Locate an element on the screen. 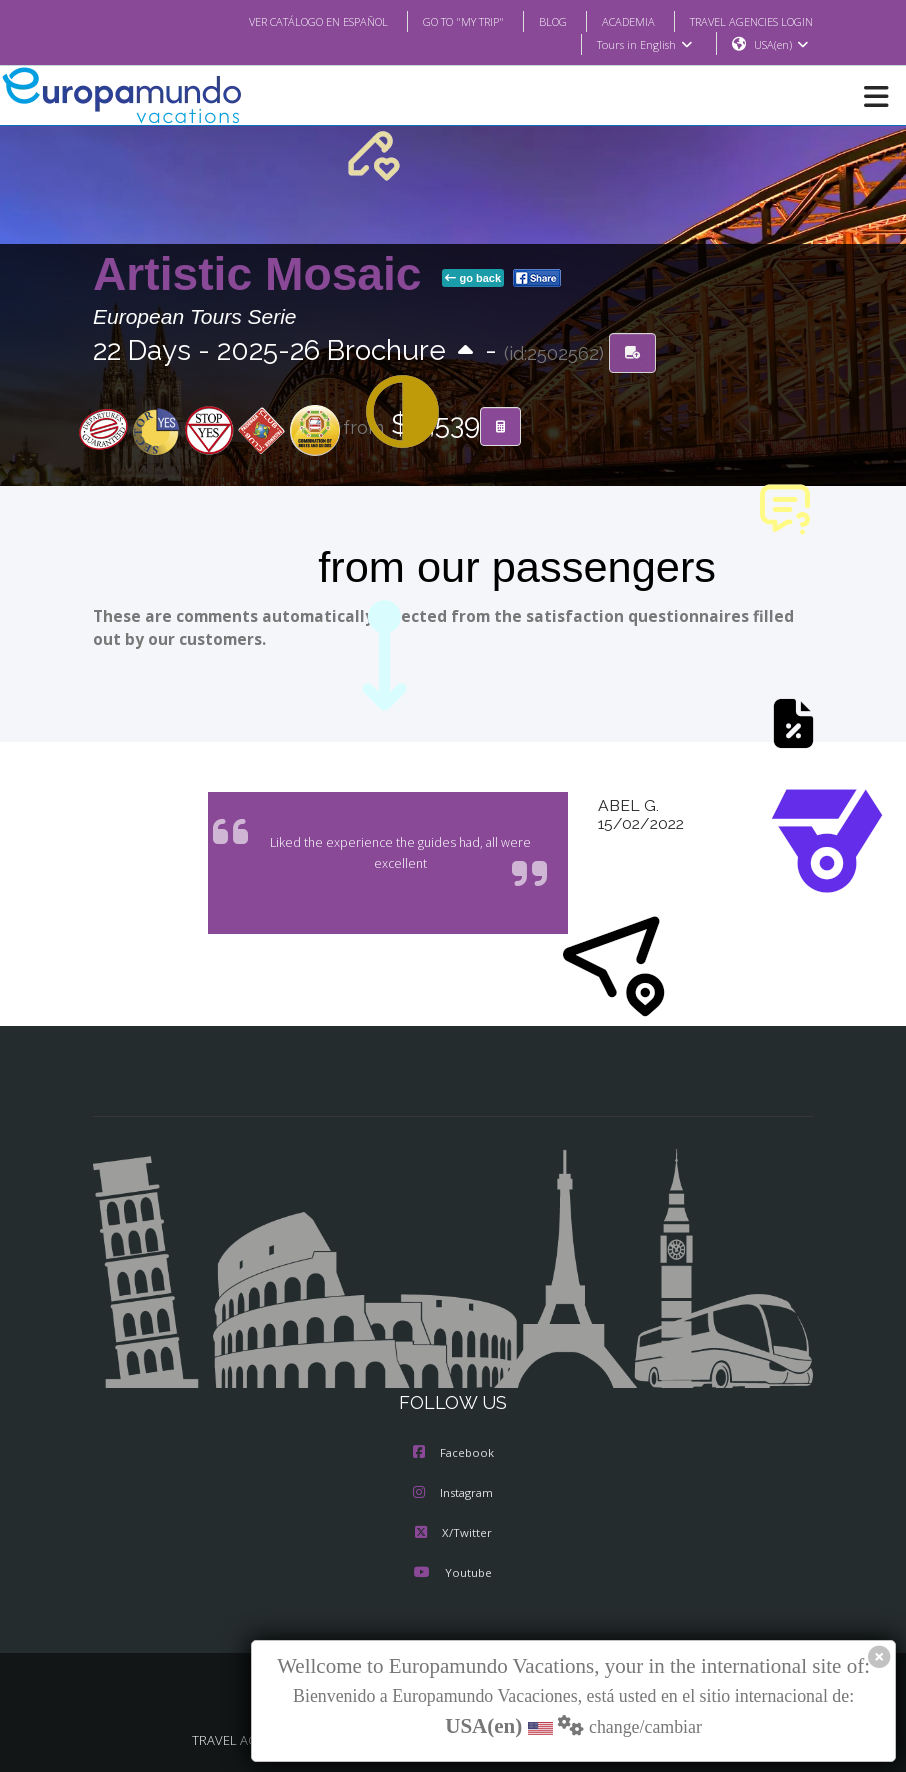 The image size is (906, 1772). view document with percentage or discount details is located at coordinates (793, 723).